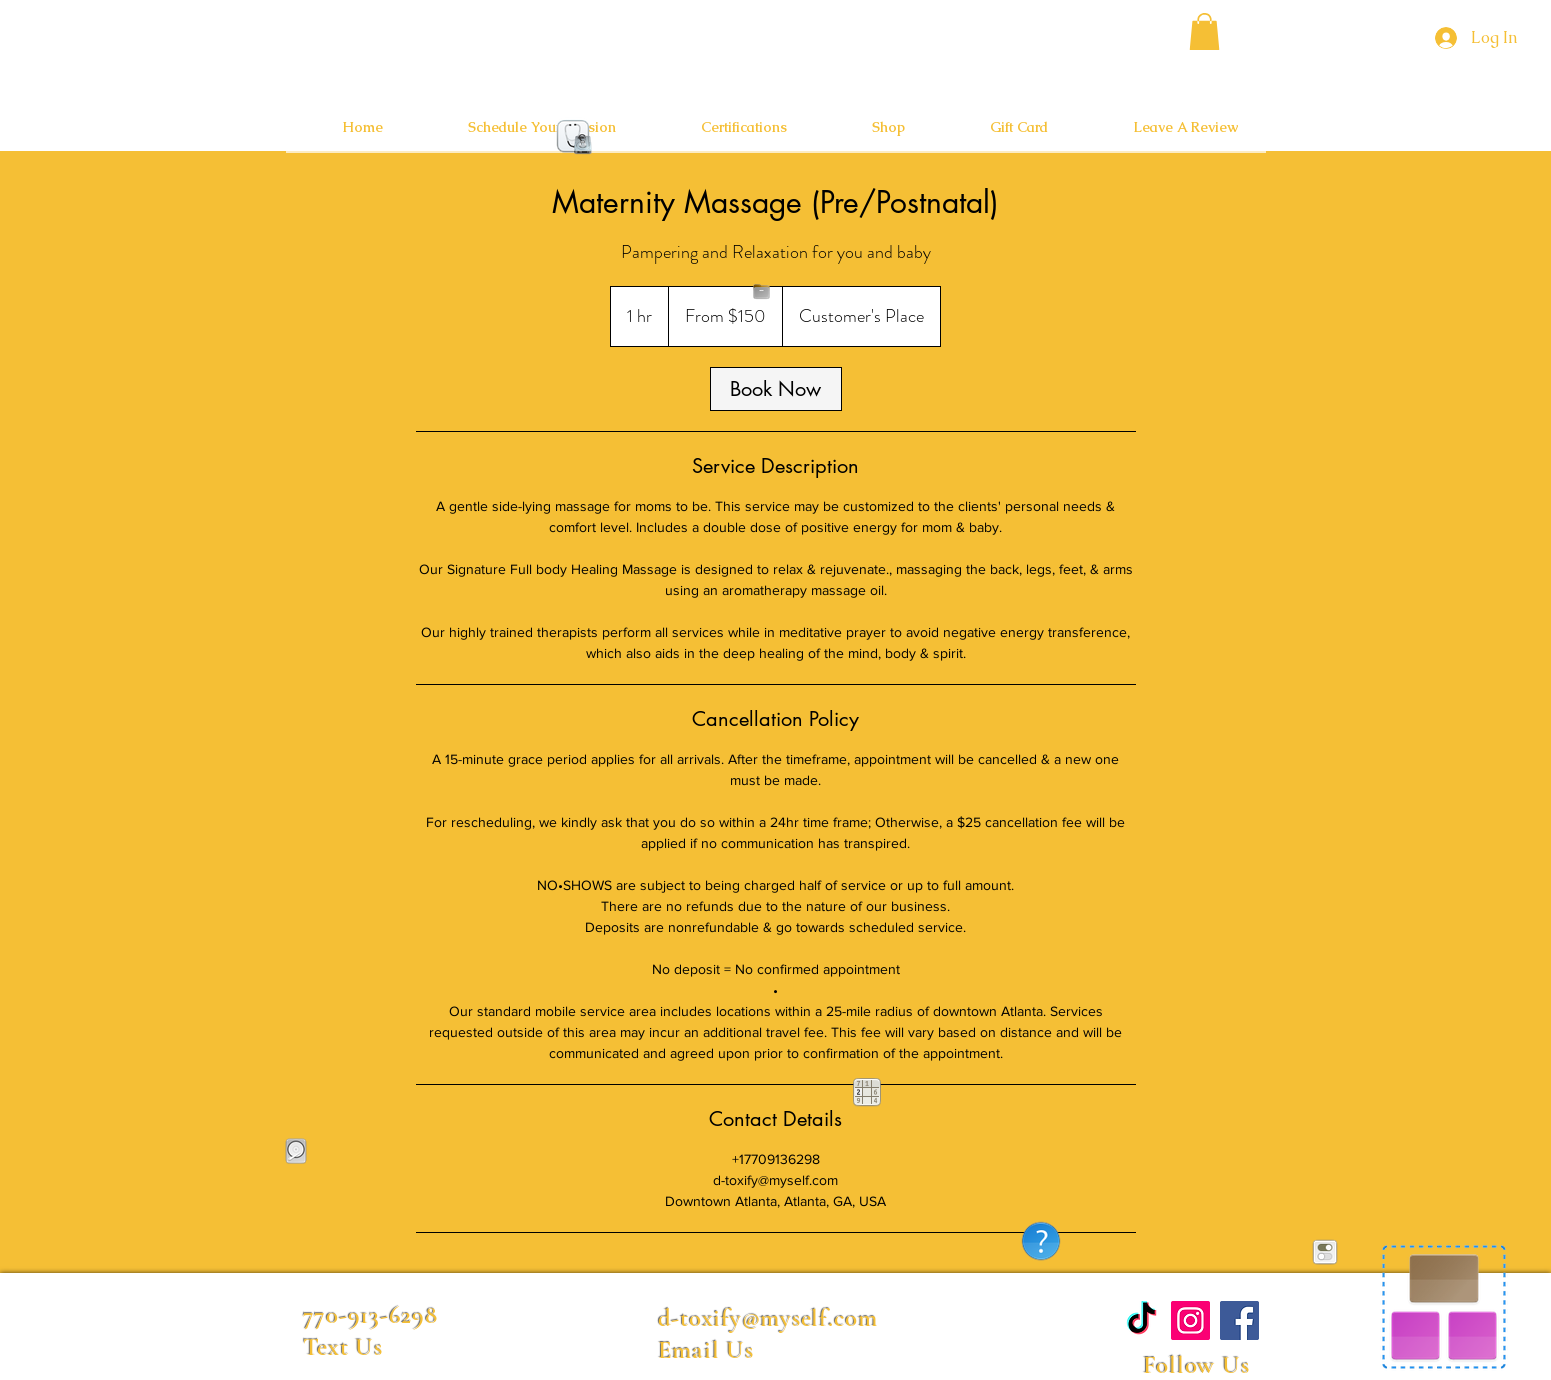 This screenshot has width=1551, height=1380. What do you see at coordinates (1325, 1252) in the screenshot?
I see `open gnome tweaks settings` at bounding box center [1325, 1252].